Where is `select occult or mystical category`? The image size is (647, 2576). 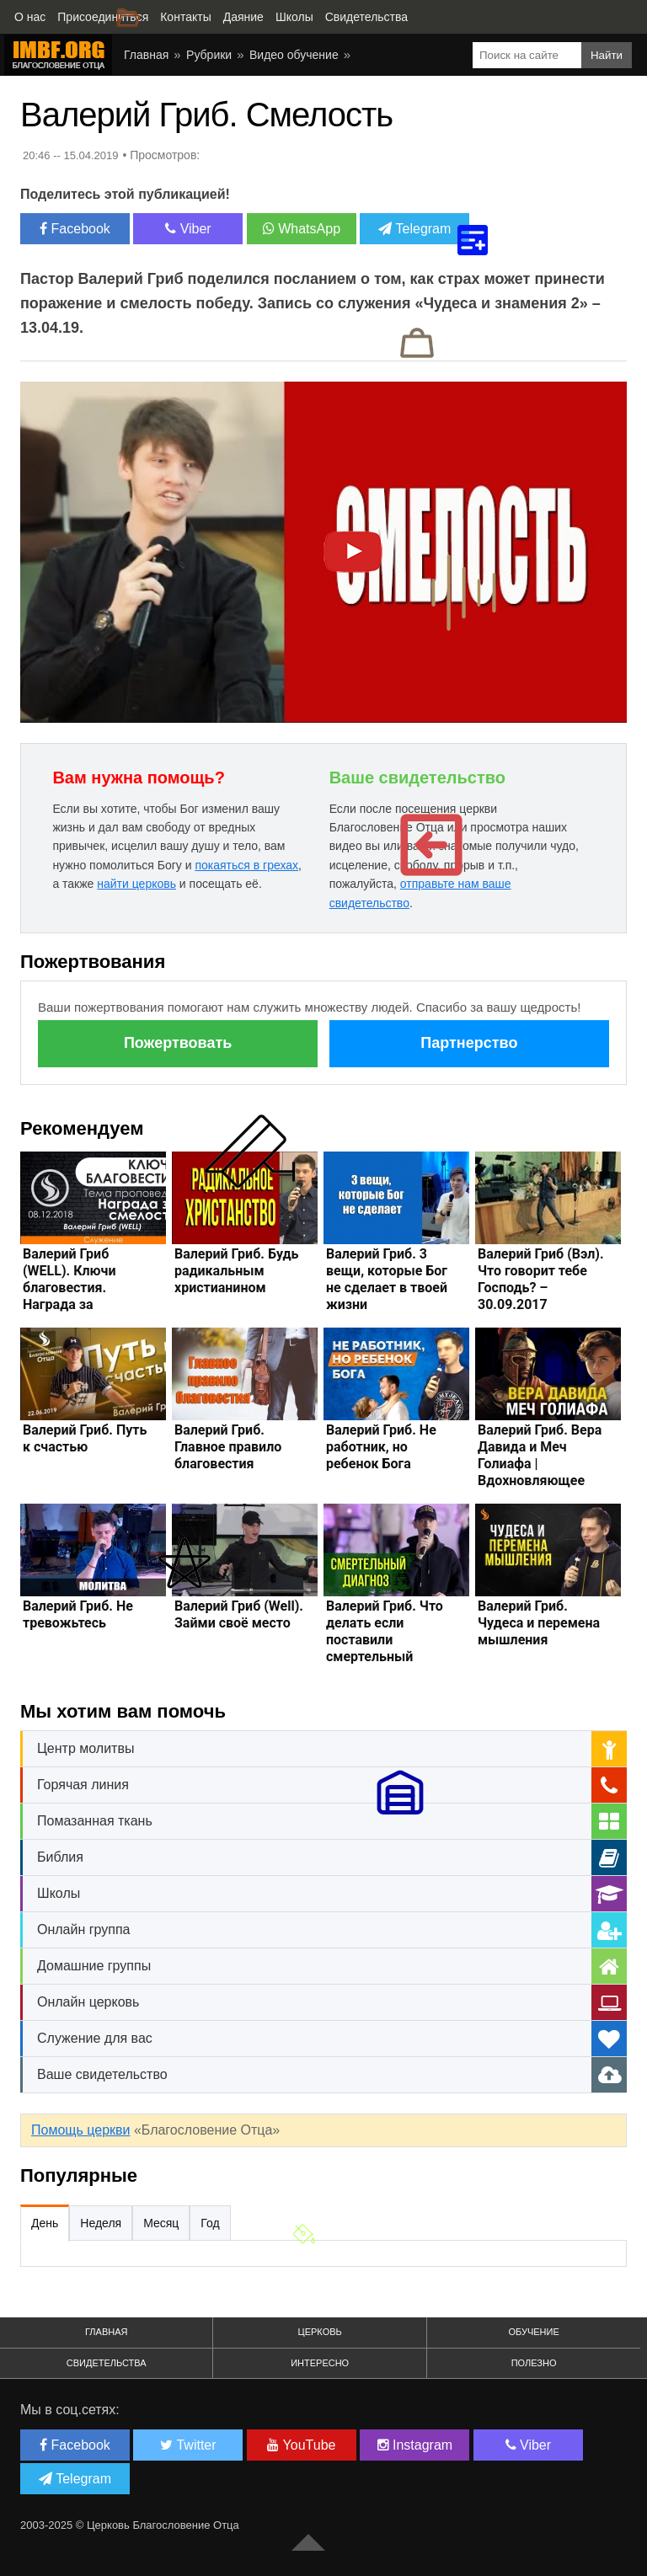 select occult or mystical category is located at coordinates (184, 1566).